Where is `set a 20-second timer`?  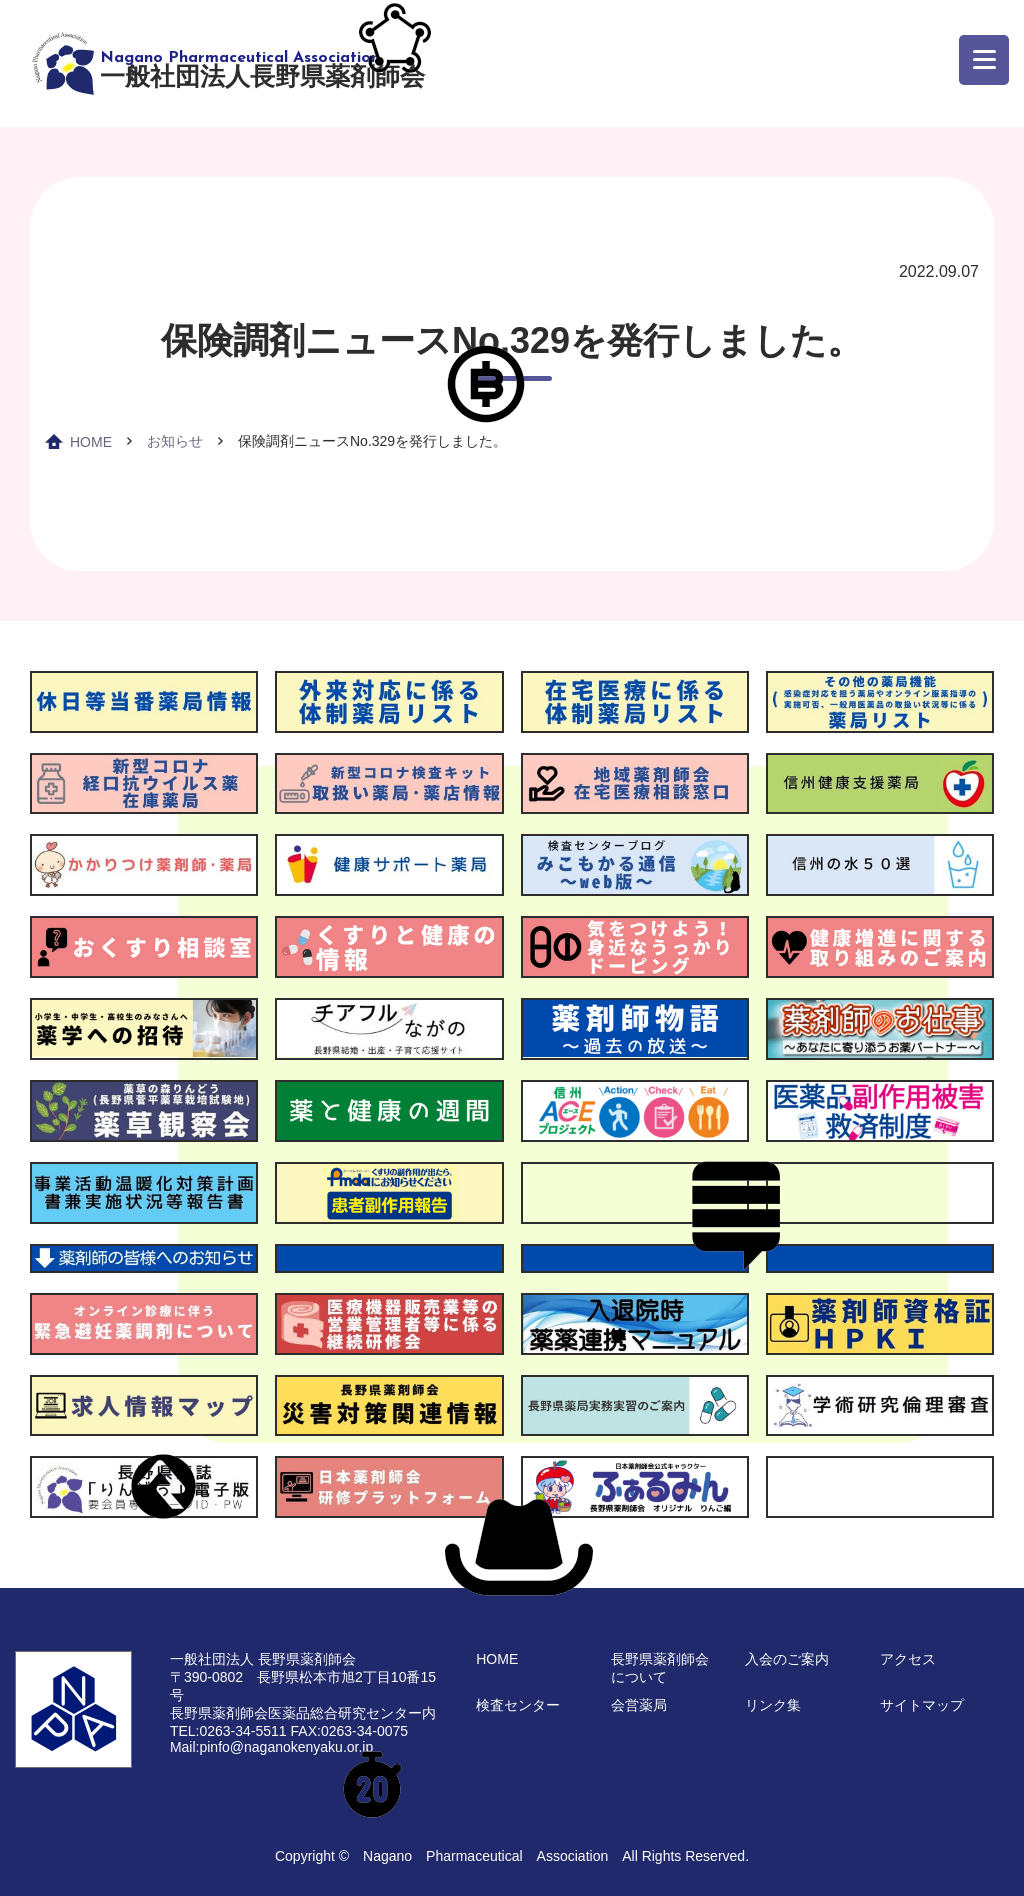
set a 20-second timer is located at coordinates (372, 1785).